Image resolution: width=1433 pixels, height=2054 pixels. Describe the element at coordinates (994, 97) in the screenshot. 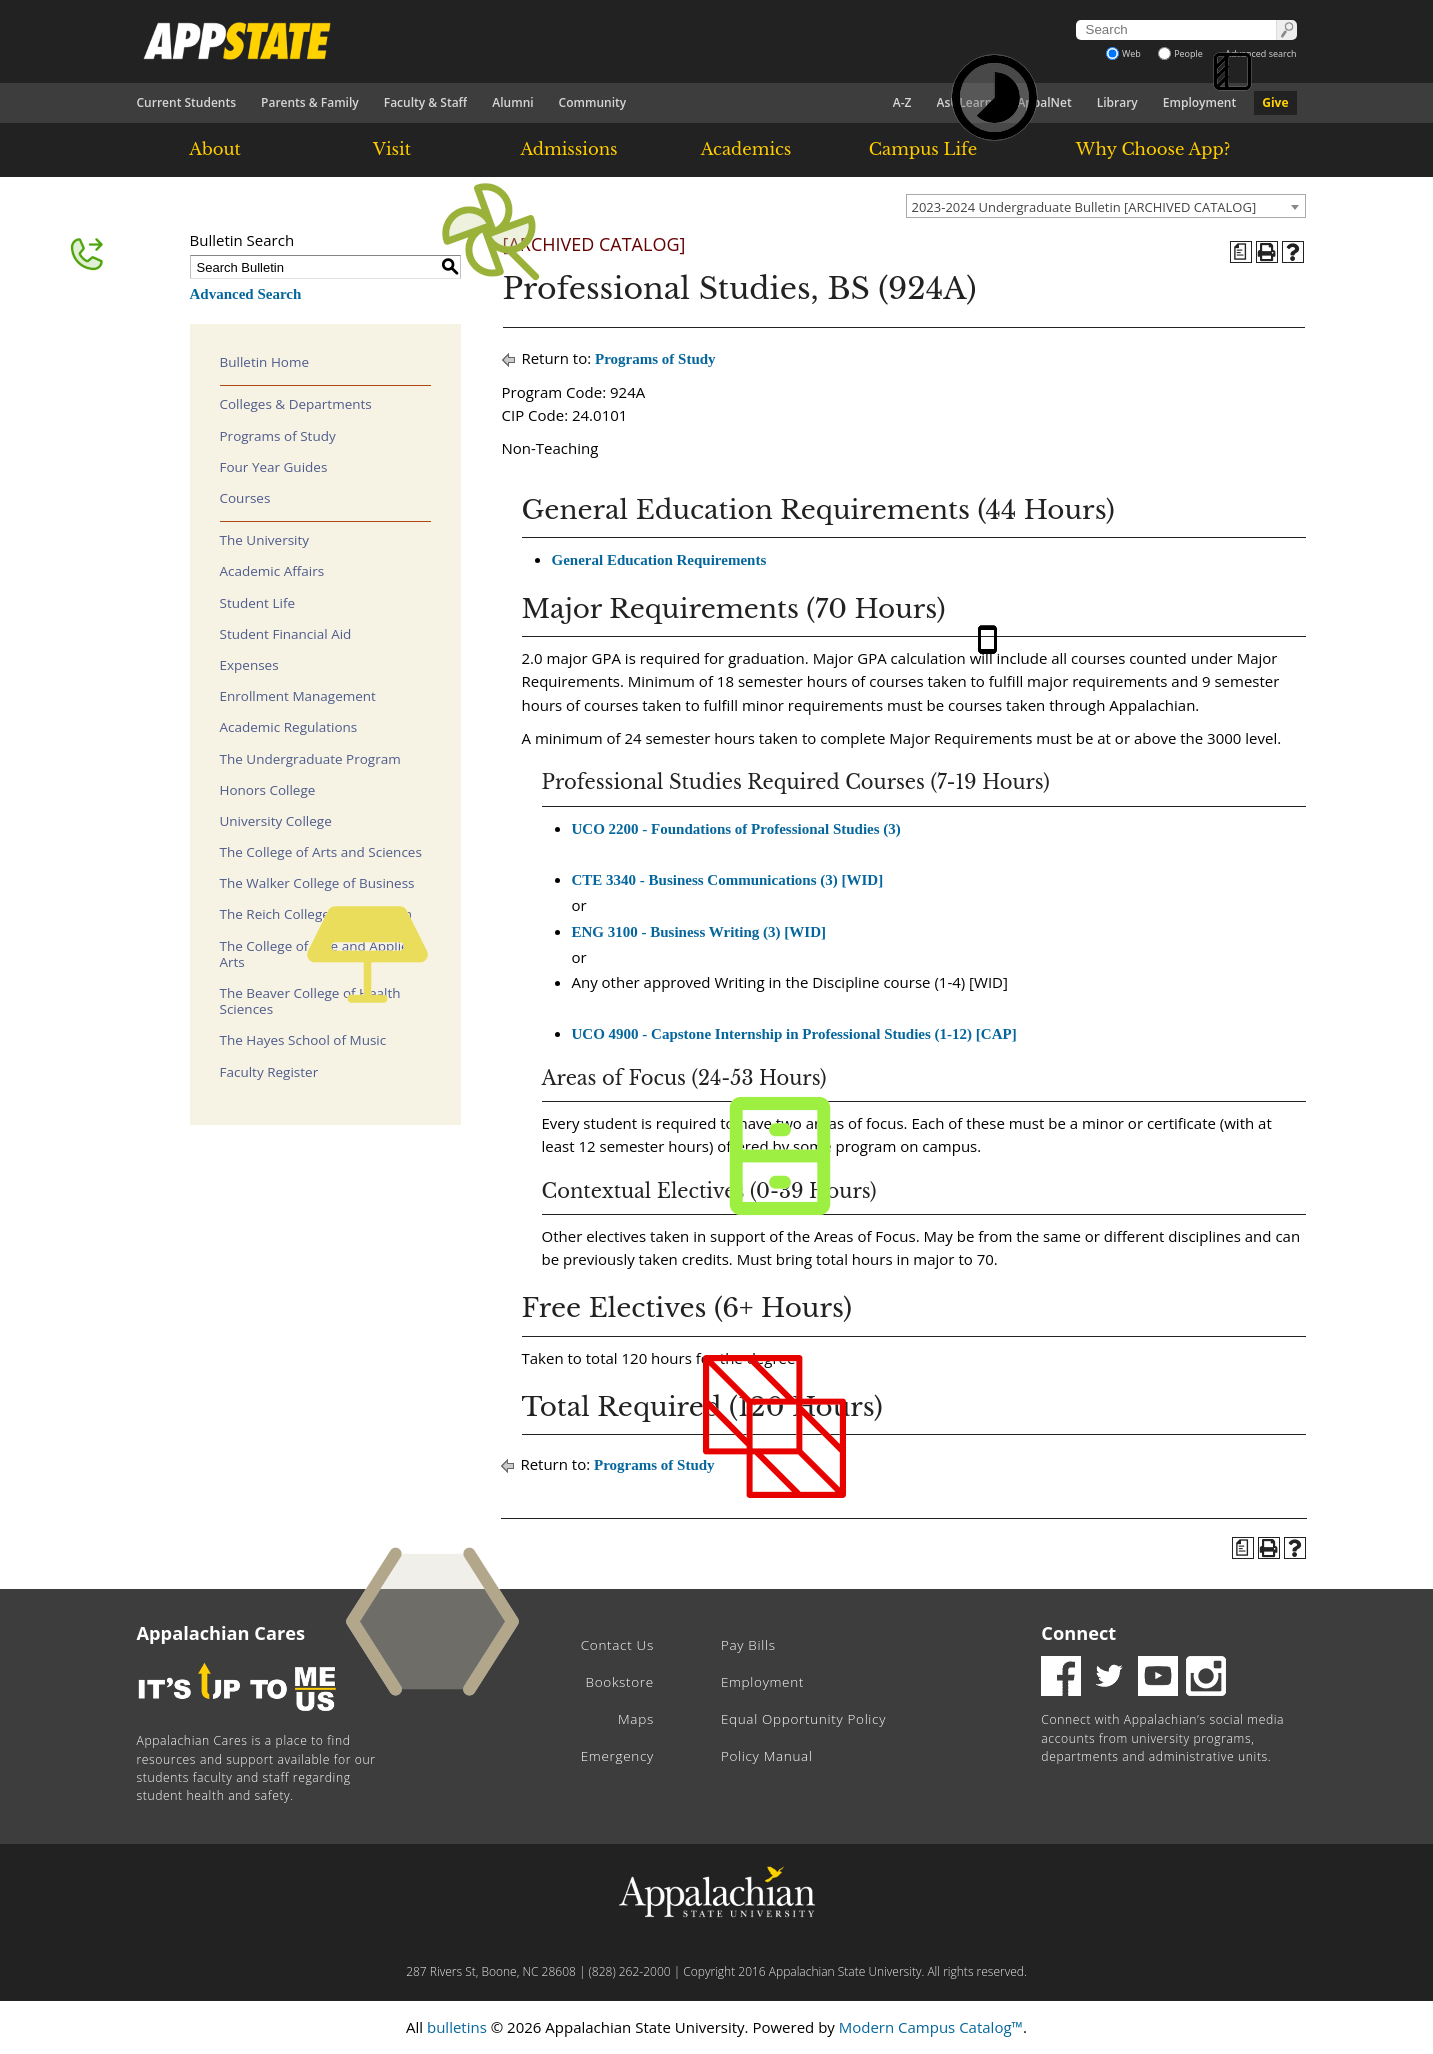

I see `access timelapse camera mode` at that location.